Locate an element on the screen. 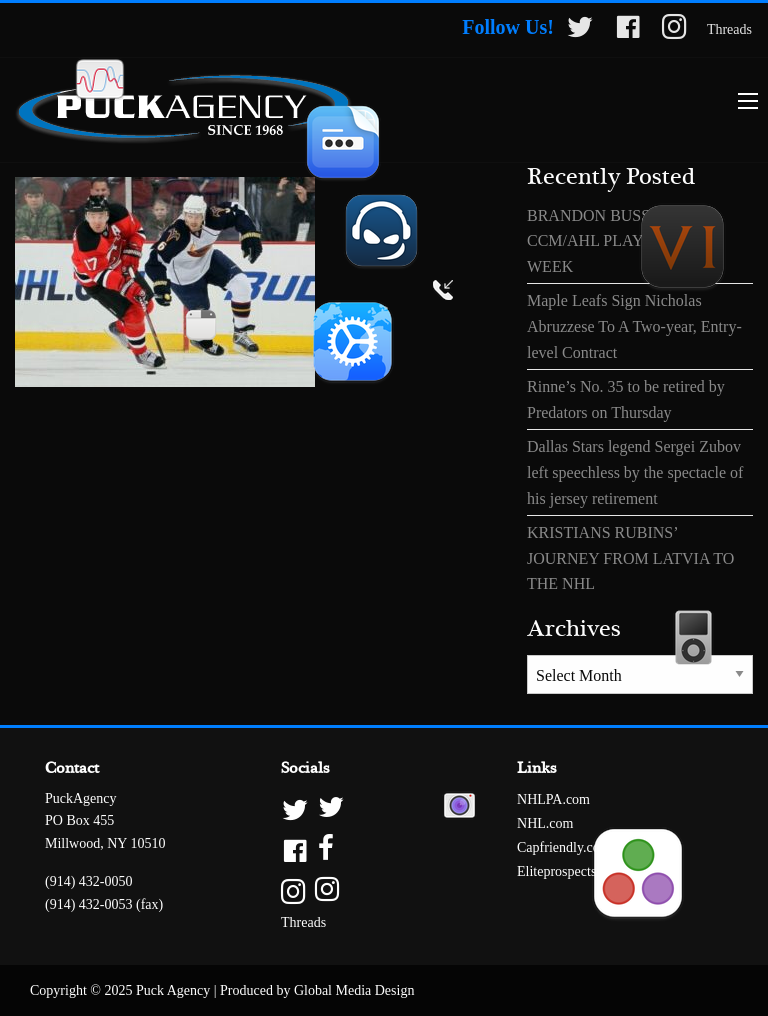 The width and height of the screenshot is (768, 1016). configure VMware network settings is located at coordinates (352, 341).